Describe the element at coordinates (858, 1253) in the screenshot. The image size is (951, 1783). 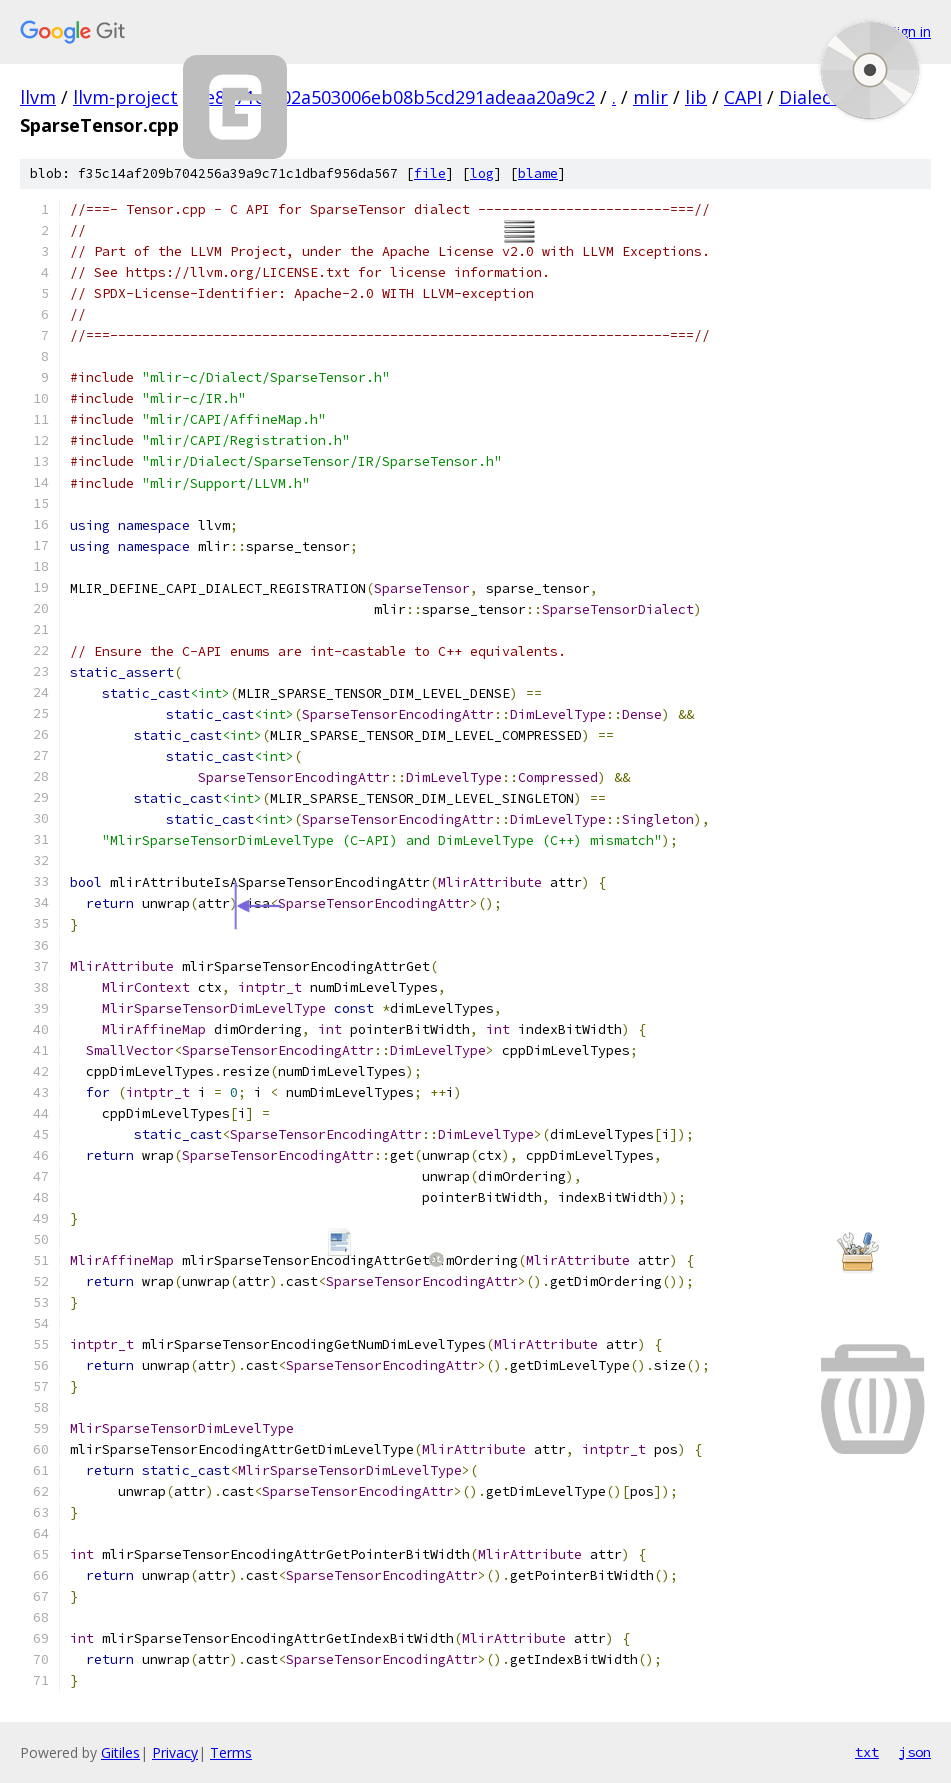
I see `access additional system preferences` at that location.